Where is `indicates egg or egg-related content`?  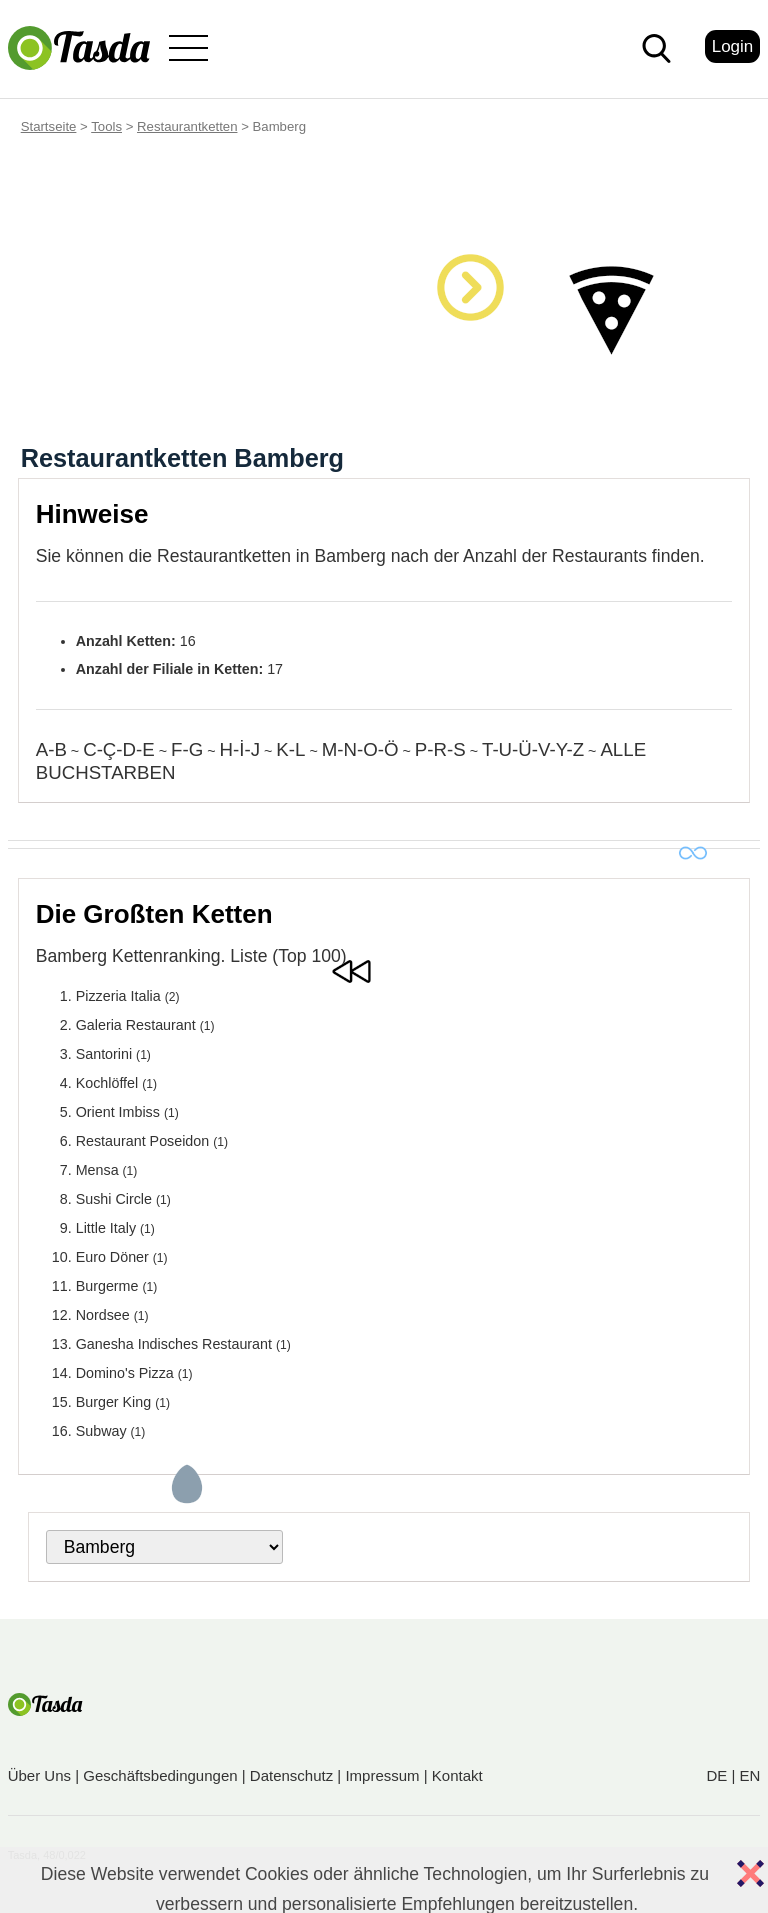
indicates egg or egg-related content is located at coordinates (187, 1484).